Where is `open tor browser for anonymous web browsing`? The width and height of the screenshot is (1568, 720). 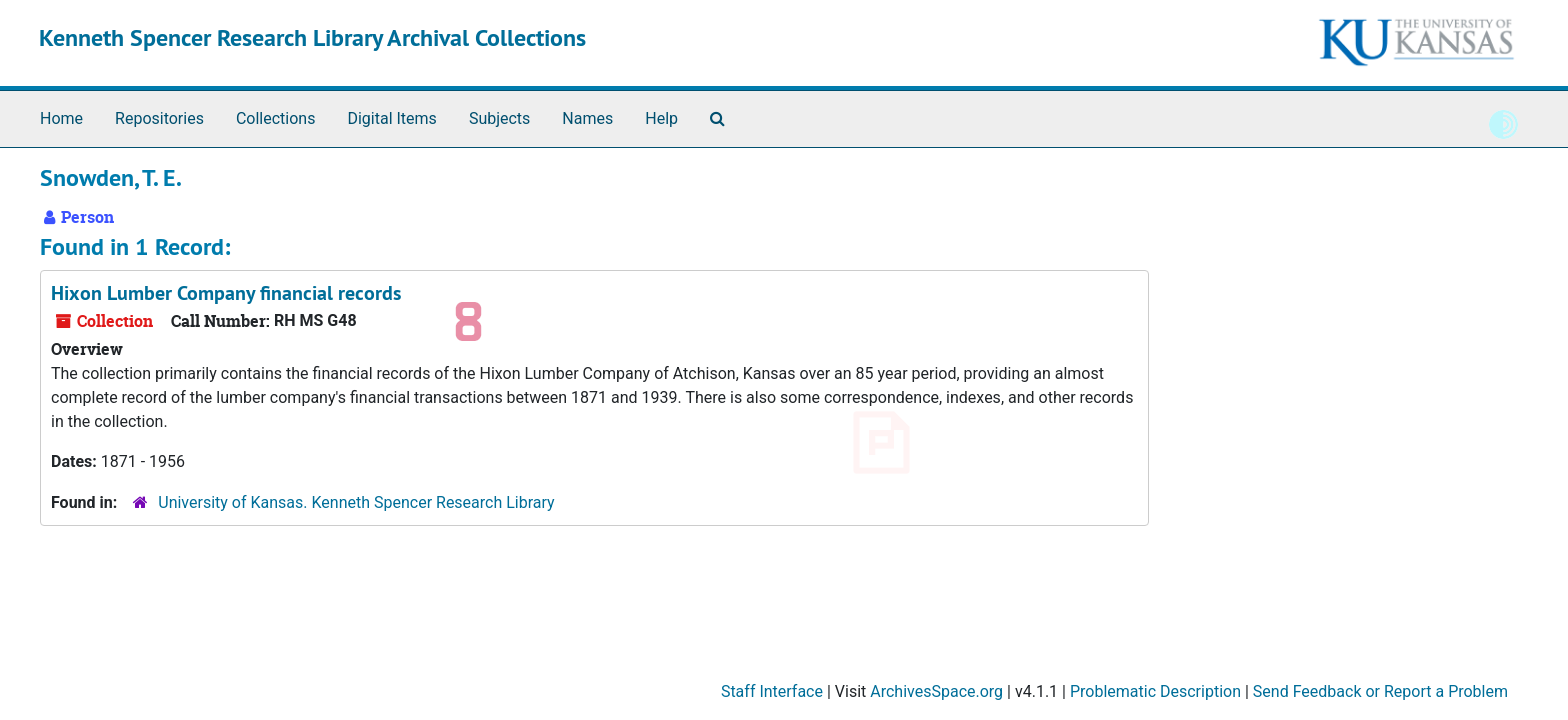
open tor browser for anonymous web browsing is located at coordinates (1503, 124).